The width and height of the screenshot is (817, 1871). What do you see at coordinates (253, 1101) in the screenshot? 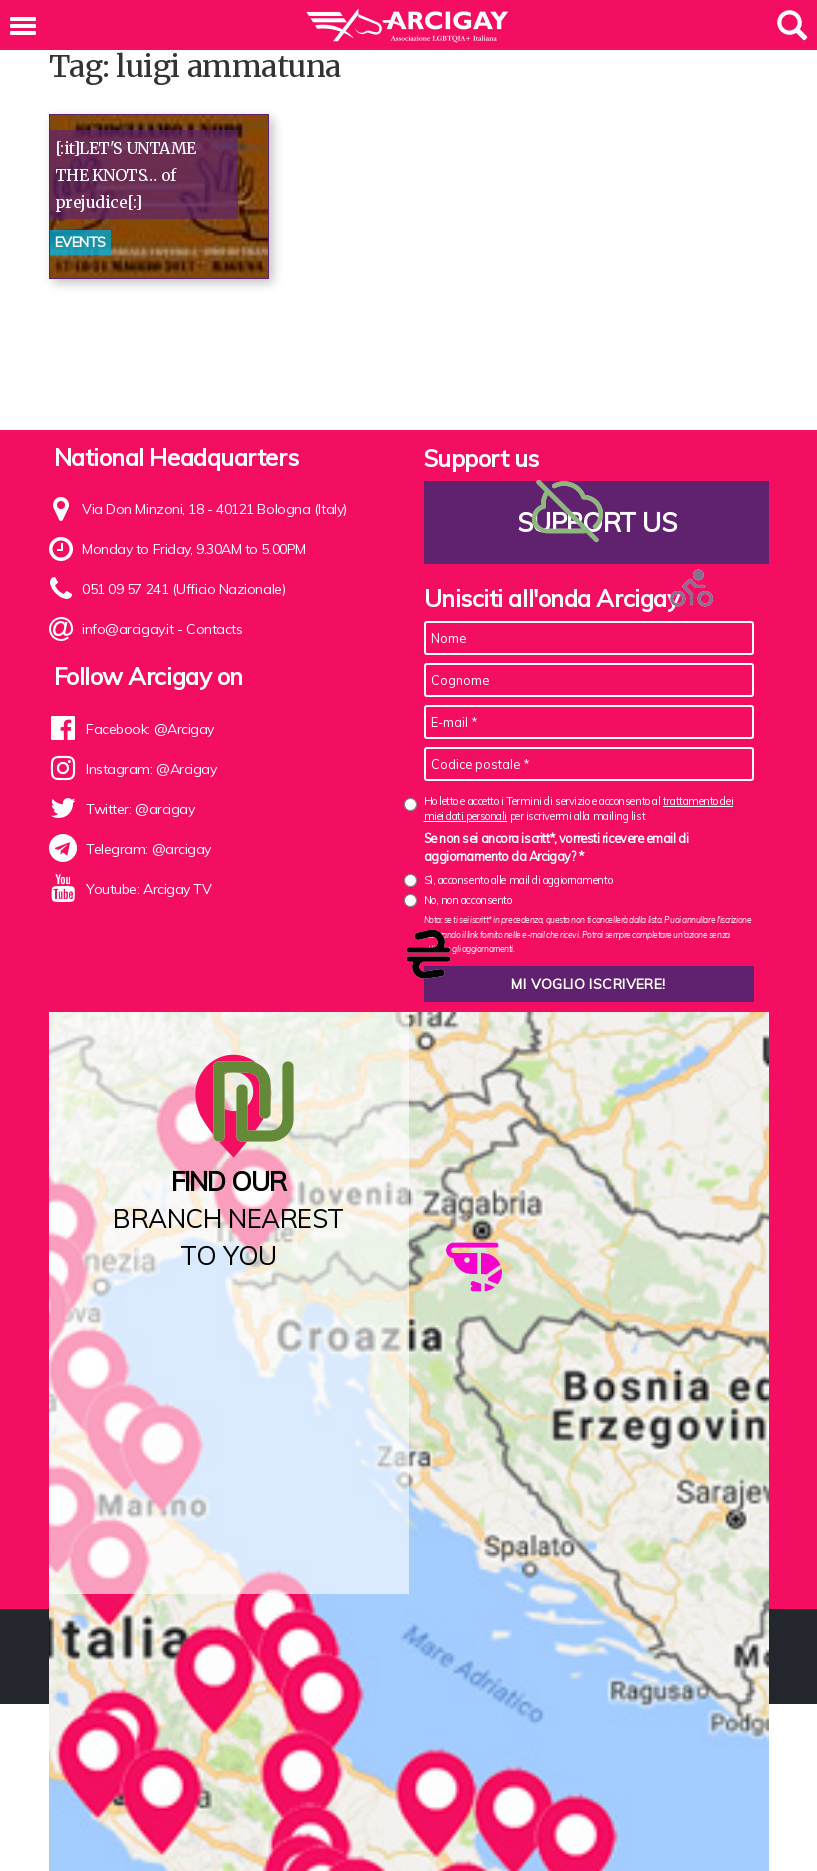
I see `indicates Israeli new shekel currency` at bounding box center [253, 1101].